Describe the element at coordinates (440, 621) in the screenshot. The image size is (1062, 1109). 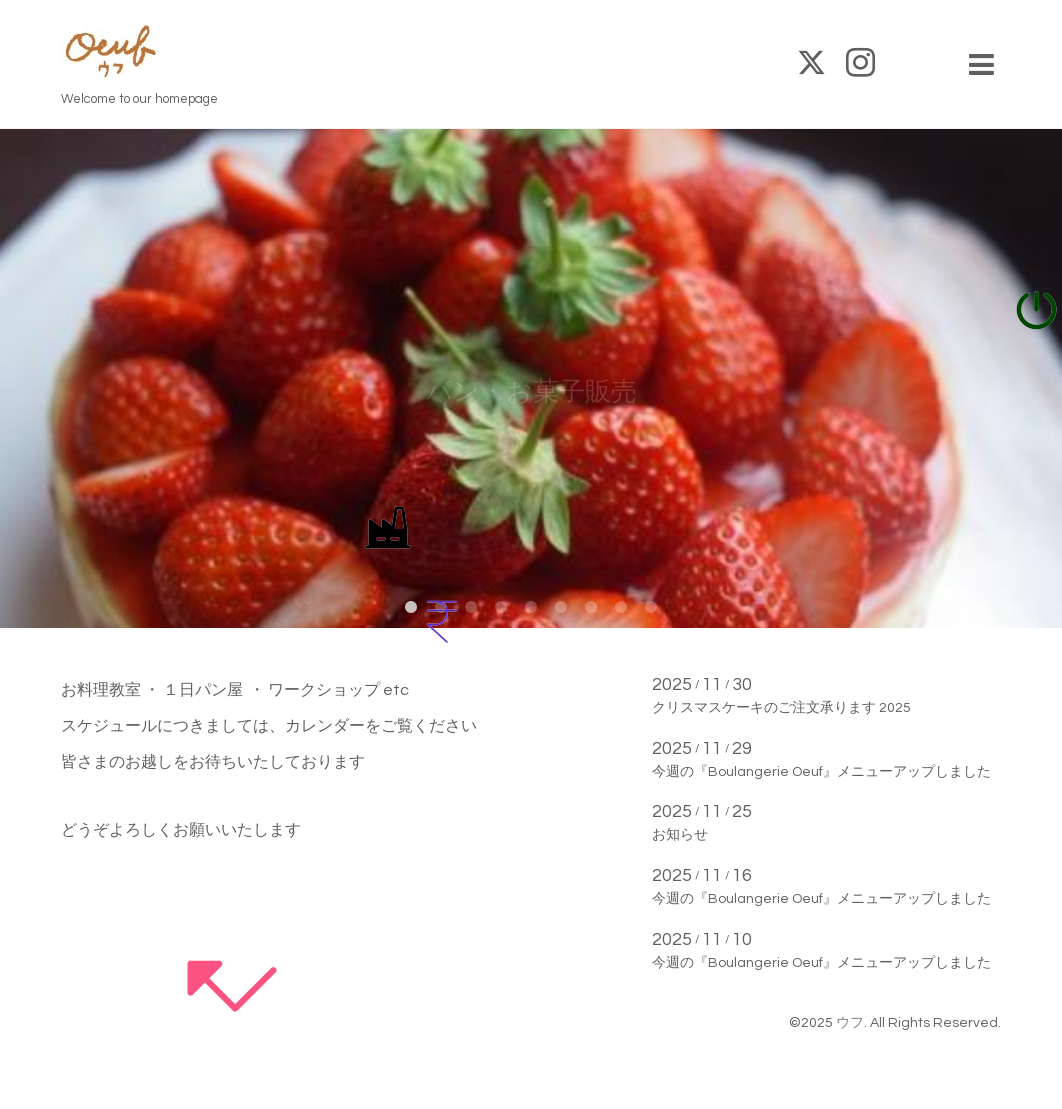
I see `view price in Indian rupees` at that location.